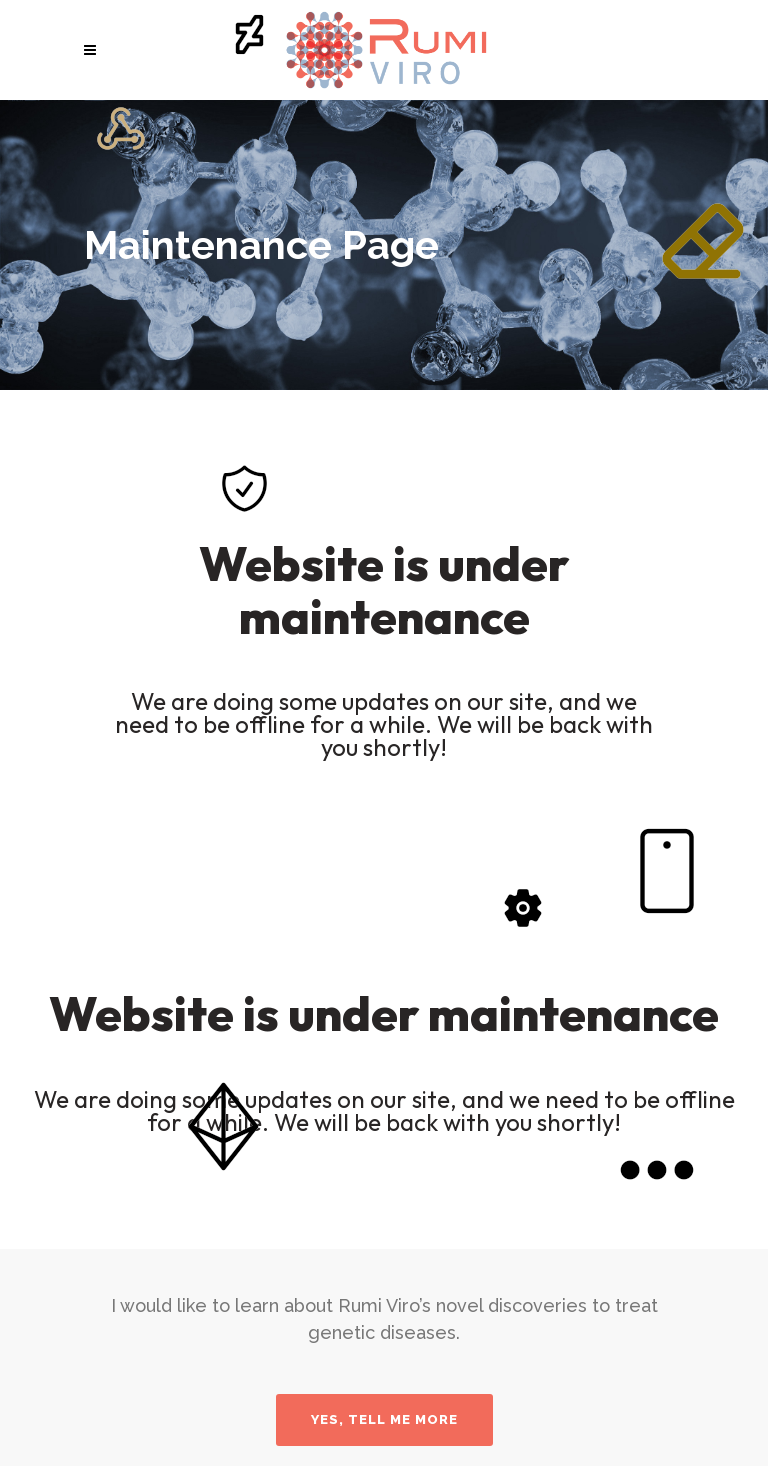  Describe the element at coordinates (249, 34) in the screenshot. I see `visit deviantart profile or page` at that location.